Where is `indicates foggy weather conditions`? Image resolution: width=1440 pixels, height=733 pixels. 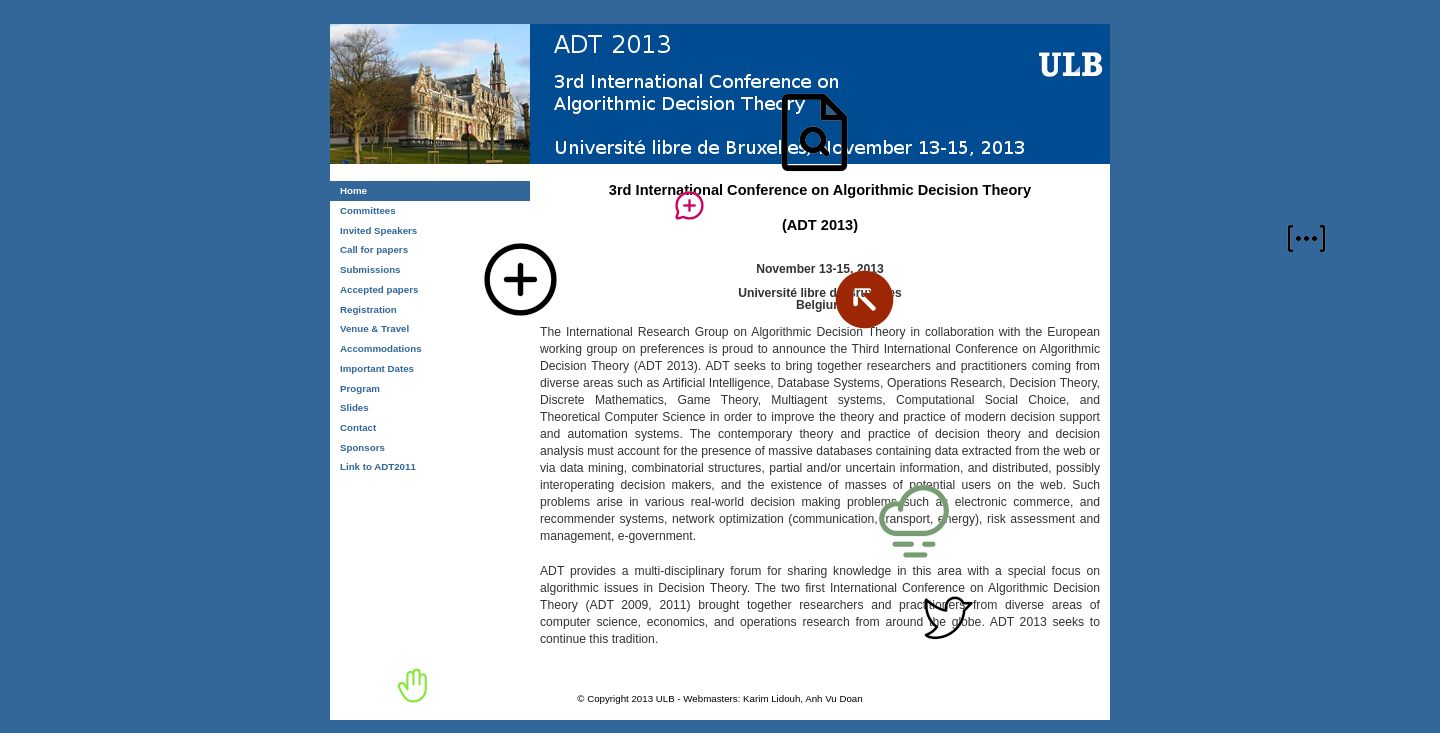 indicates foggy weather conditions is located at coordinates (914, 520).